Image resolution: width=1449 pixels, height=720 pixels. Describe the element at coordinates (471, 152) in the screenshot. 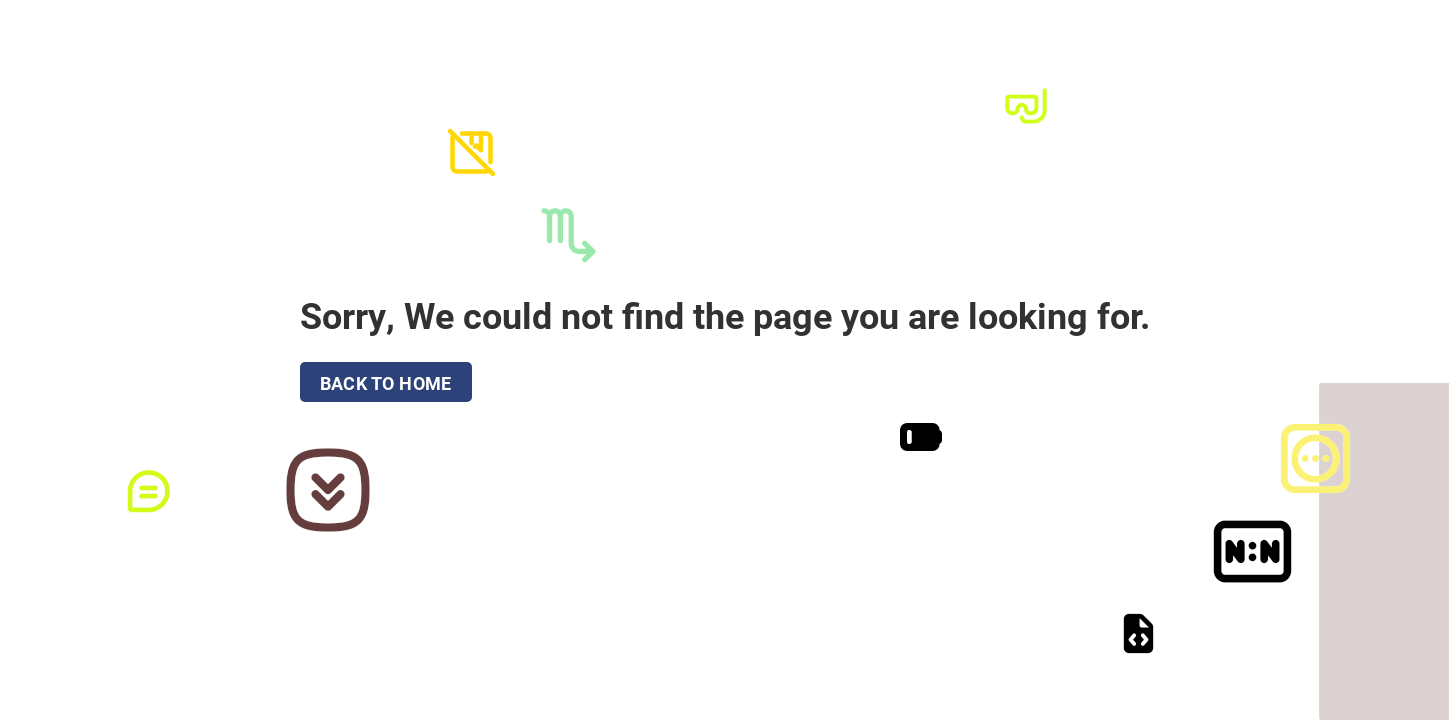

I see `album or collection unavailable` at that location.